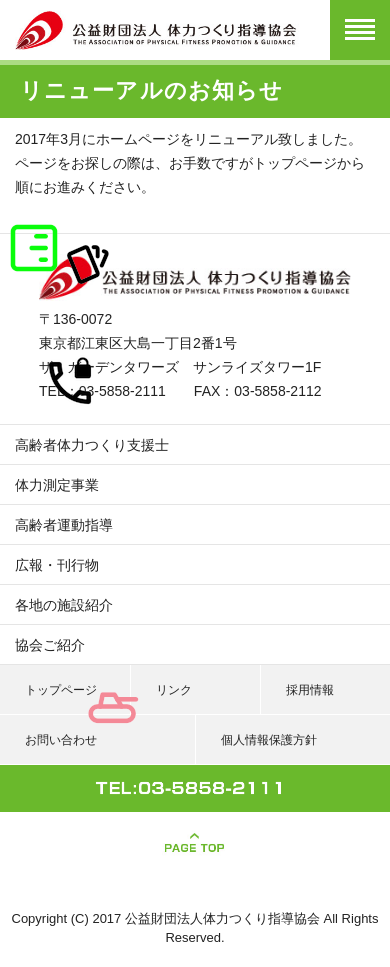 The height and width of the screenshot is (967, 390). Describe the element at coordinates (70, 383) in the screenshot. I see `phone is locked or secured` at that location.